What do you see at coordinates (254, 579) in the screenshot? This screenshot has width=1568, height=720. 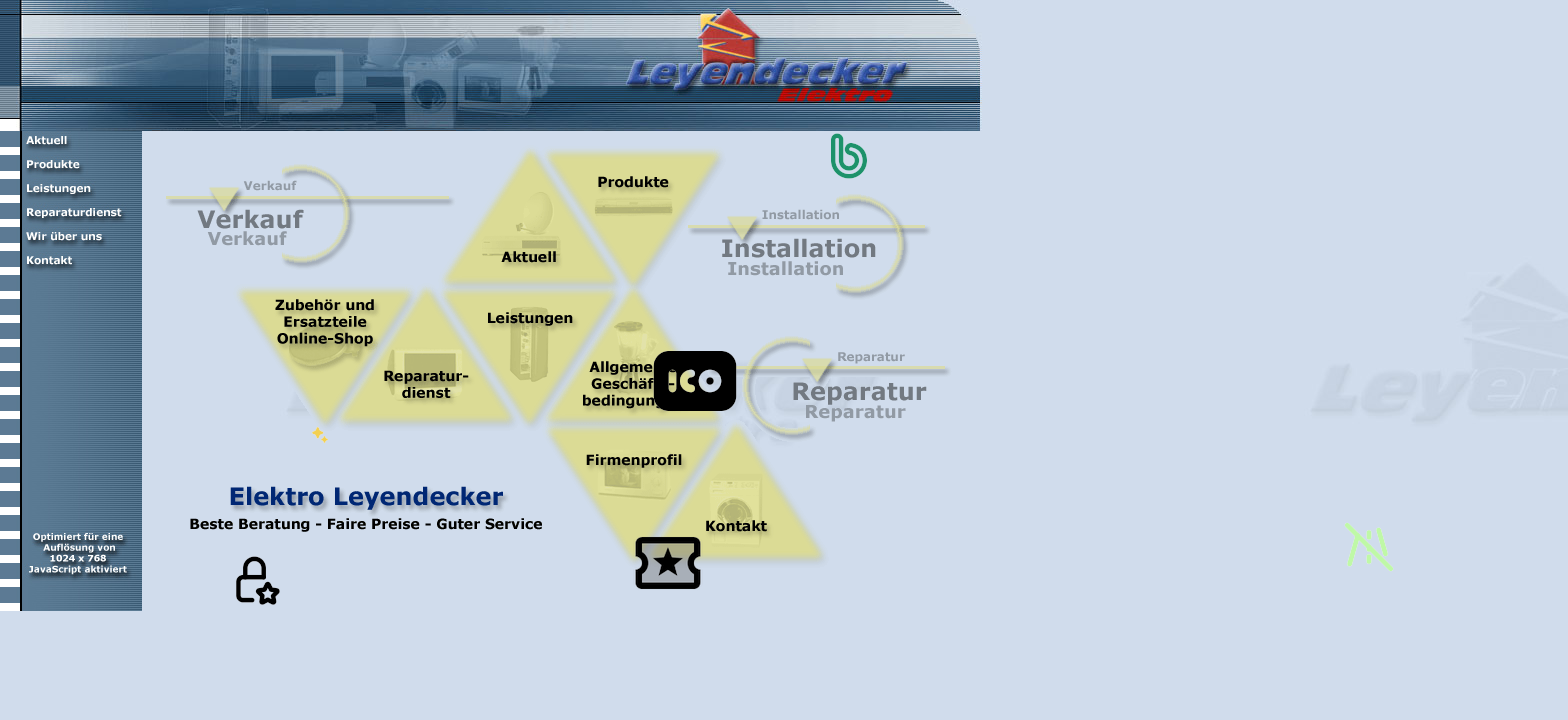 I see `mark a password or credential as favorite` at bounding box center [254, 579].